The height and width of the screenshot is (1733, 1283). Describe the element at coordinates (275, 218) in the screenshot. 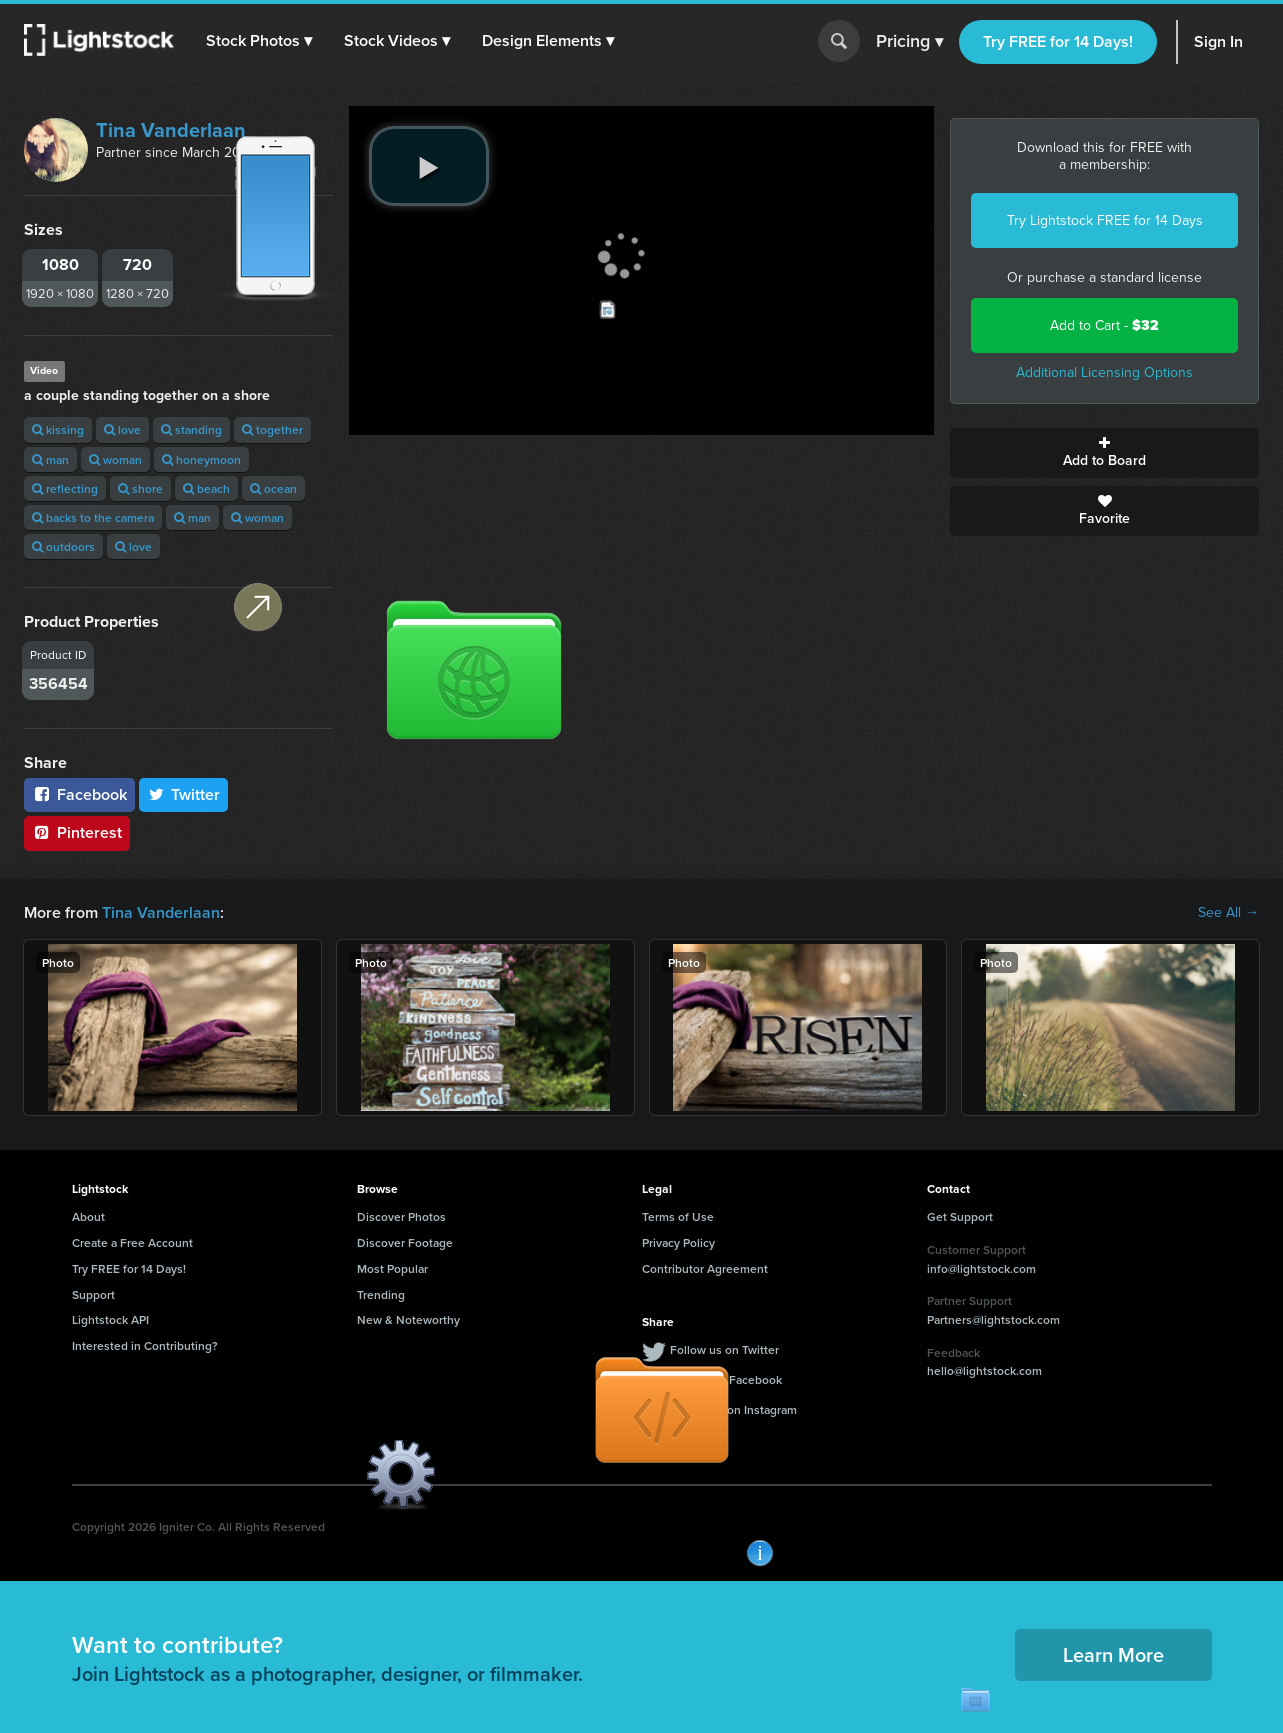

I see `view connected iPhone device` at that location.